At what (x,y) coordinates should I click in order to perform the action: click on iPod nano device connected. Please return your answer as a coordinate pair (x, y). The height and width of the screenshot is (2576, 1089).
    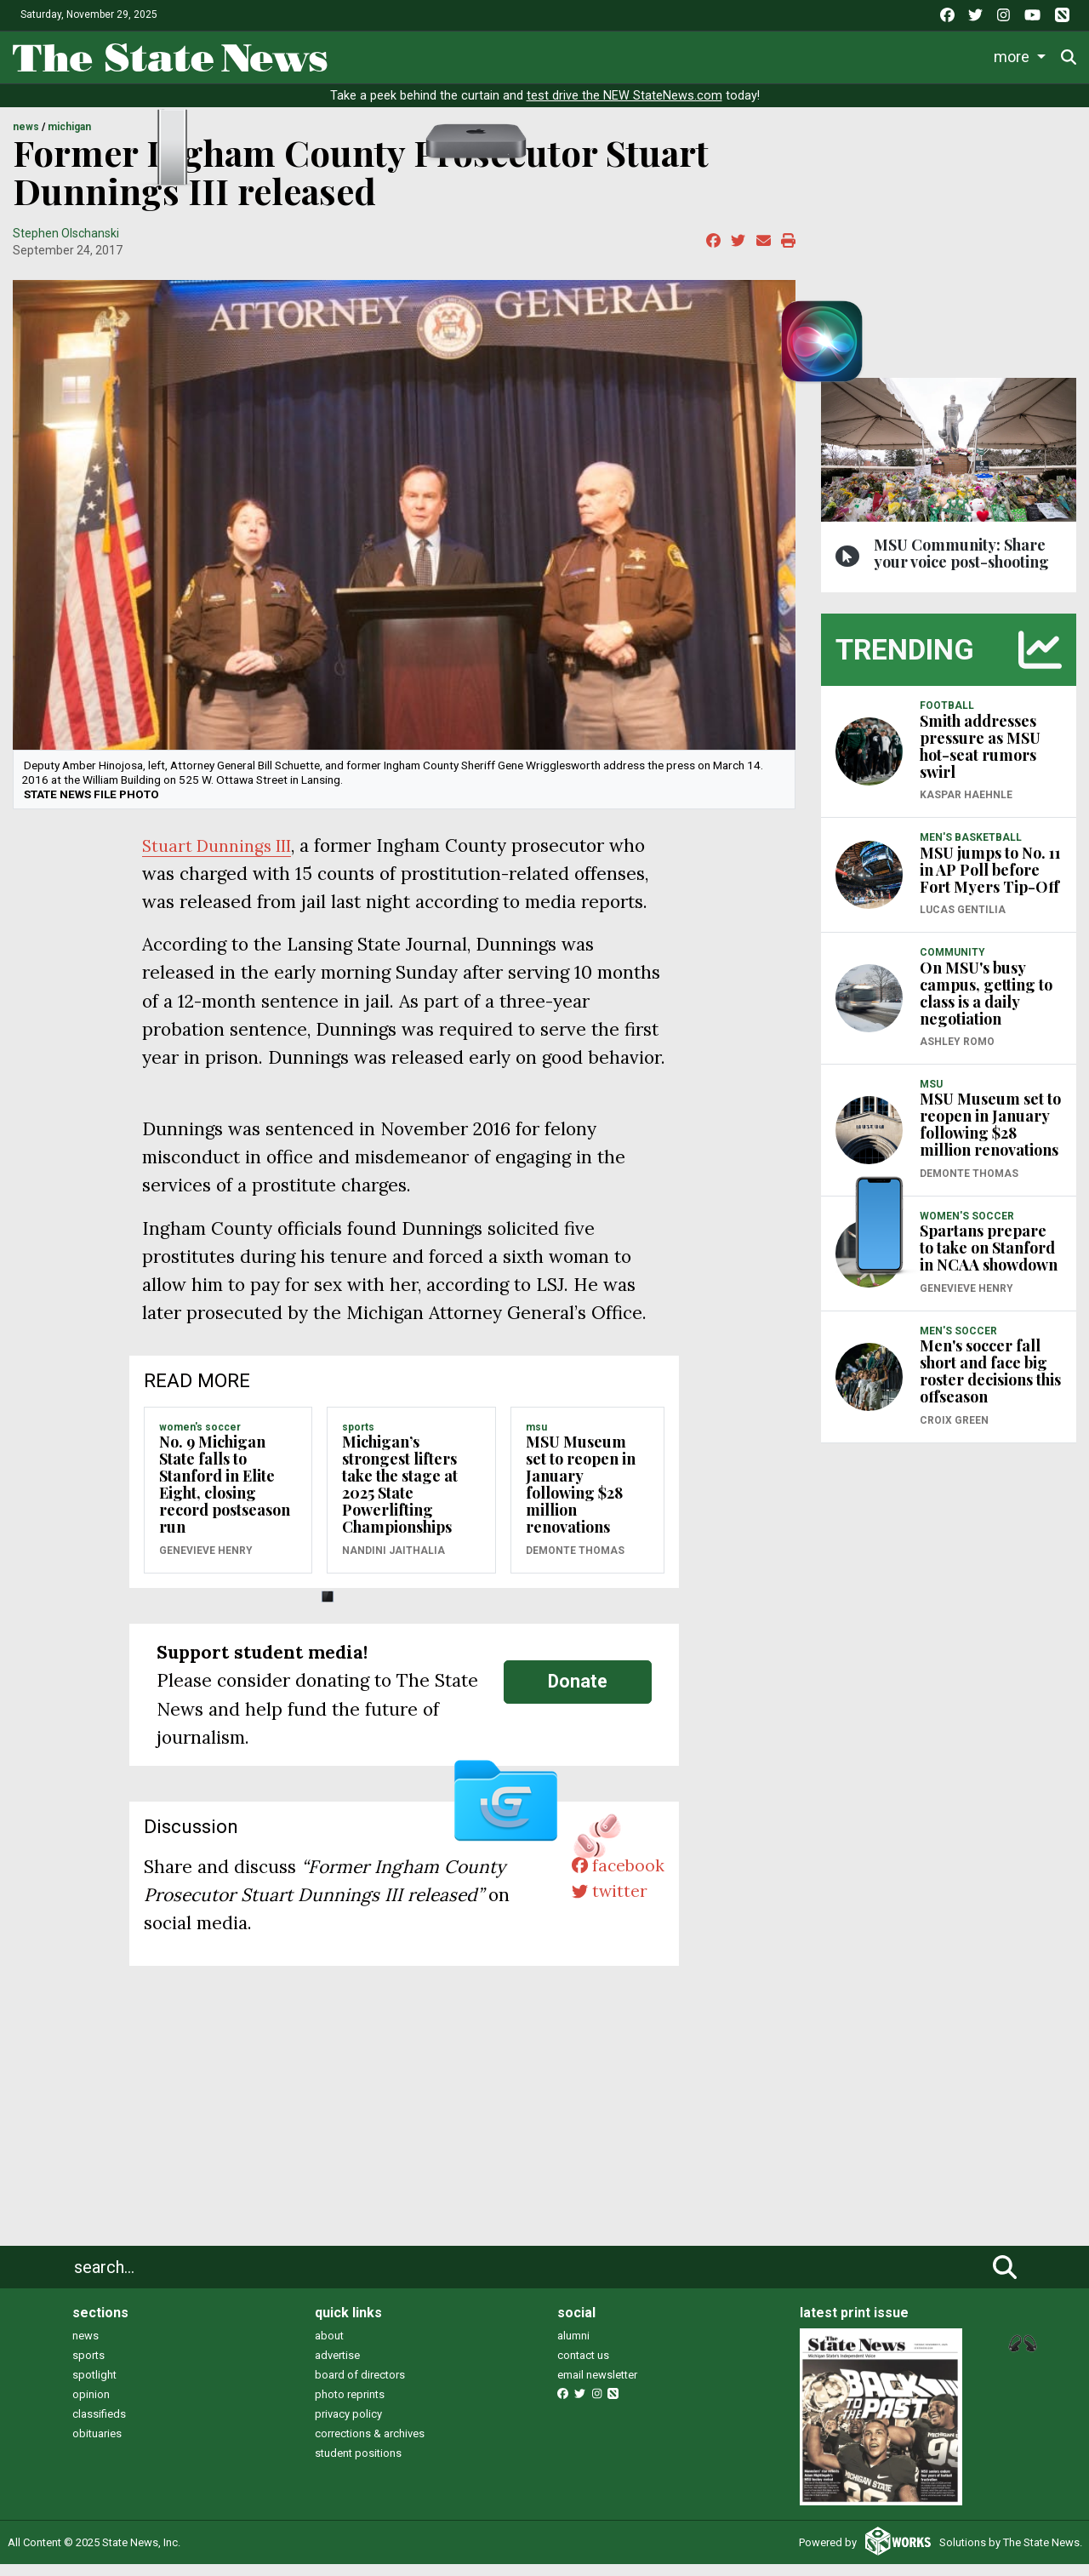
    Looking at the image, I should click on (172, 148).